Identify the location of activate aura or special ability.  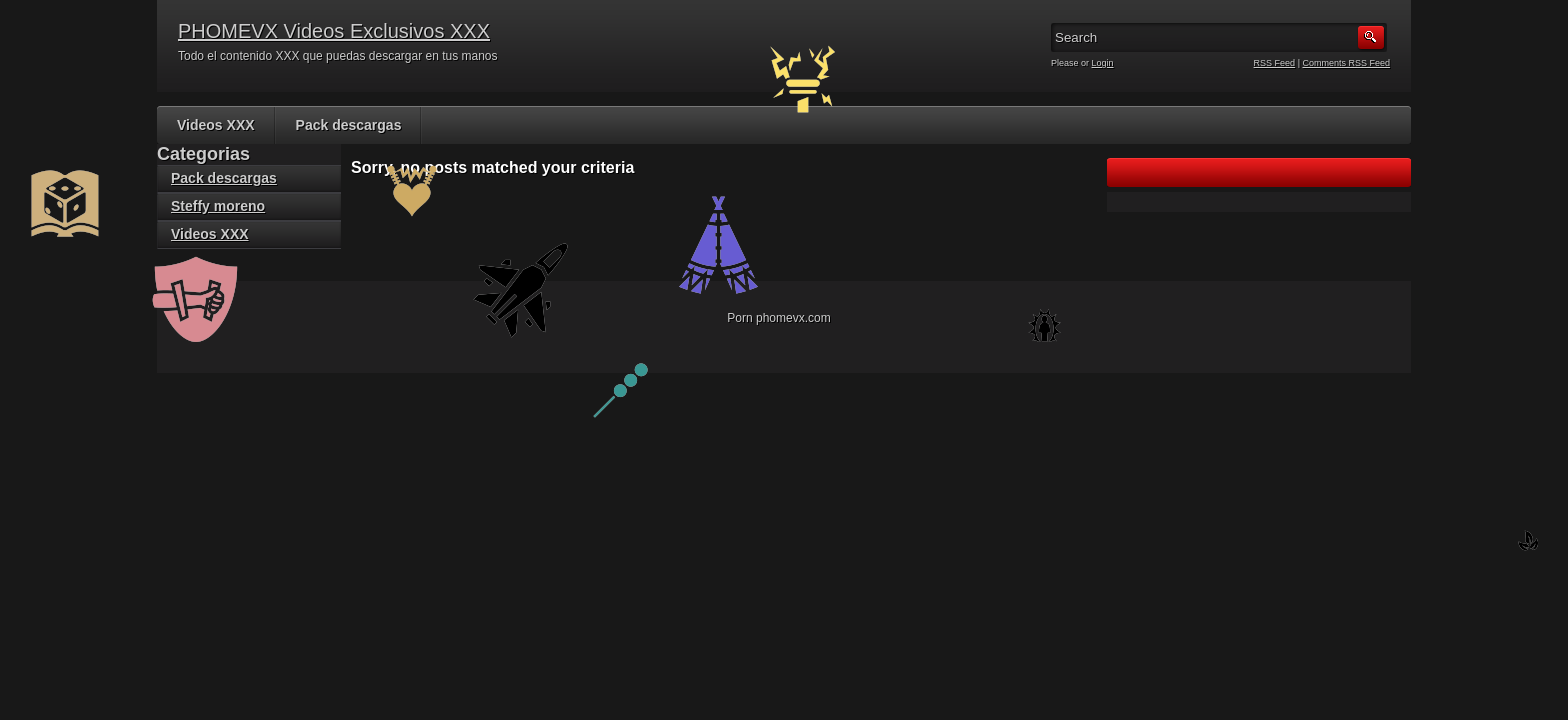
(1044, 325).